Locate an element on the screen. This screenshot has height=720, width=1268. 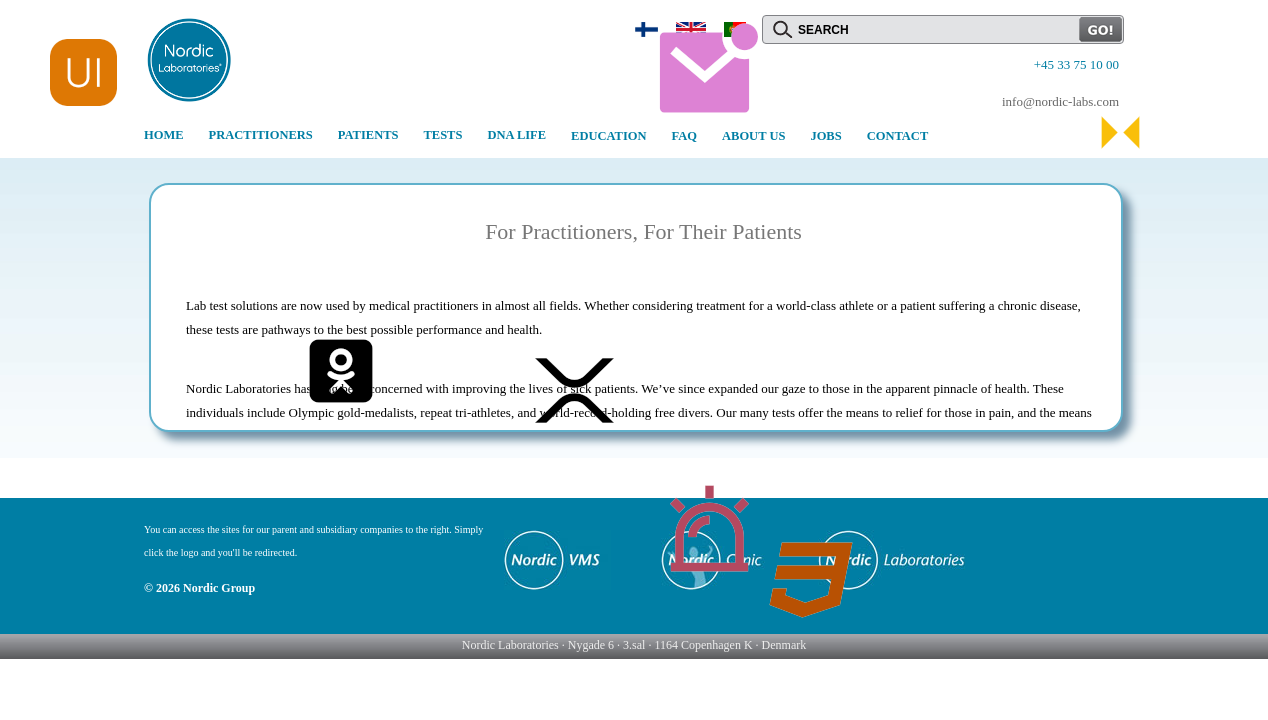
collapse or contract a panel horizontally is located at coordinates (1120, 132).